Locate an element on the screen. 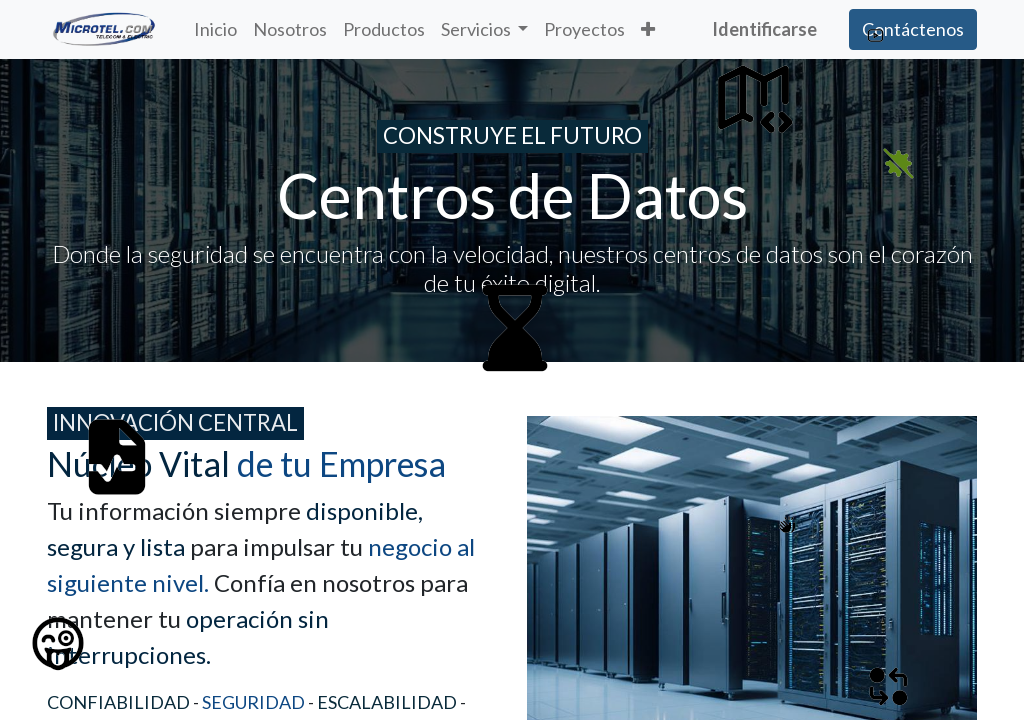 The width and height of the screenshot is (1024, 720). applaud or react with appreciation is located at coordinates (787, 525).